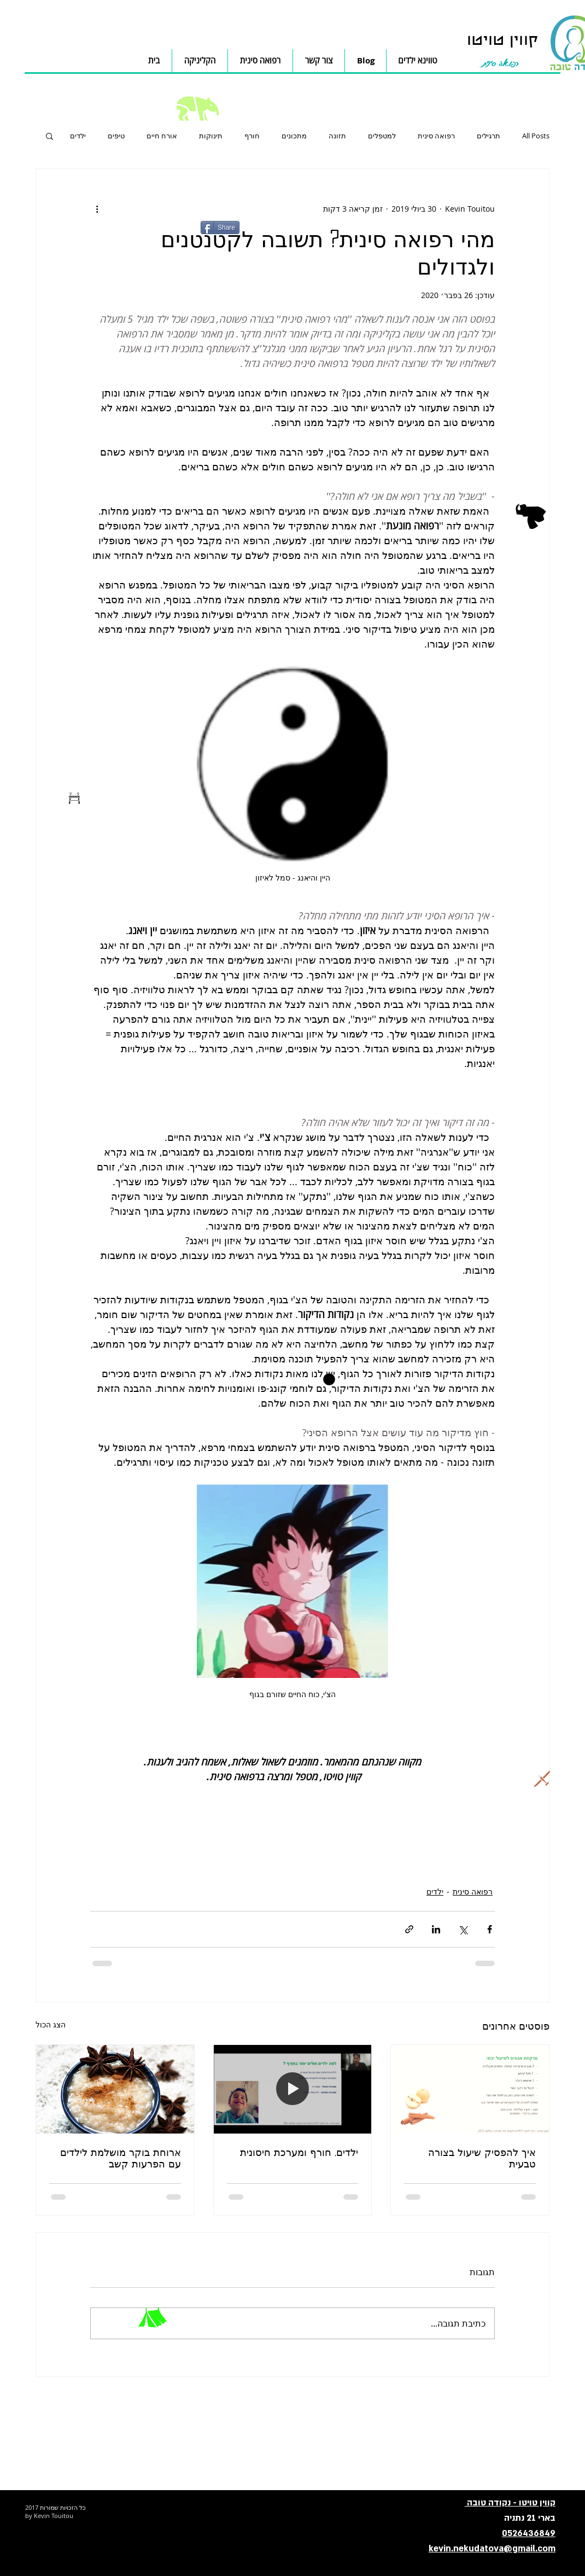 The image size is (585, 2576). What do you see at coordinates (542, 1779) in the screenshot?
I see `access glider or sailplane activities` at bounding box center [542, 1779].